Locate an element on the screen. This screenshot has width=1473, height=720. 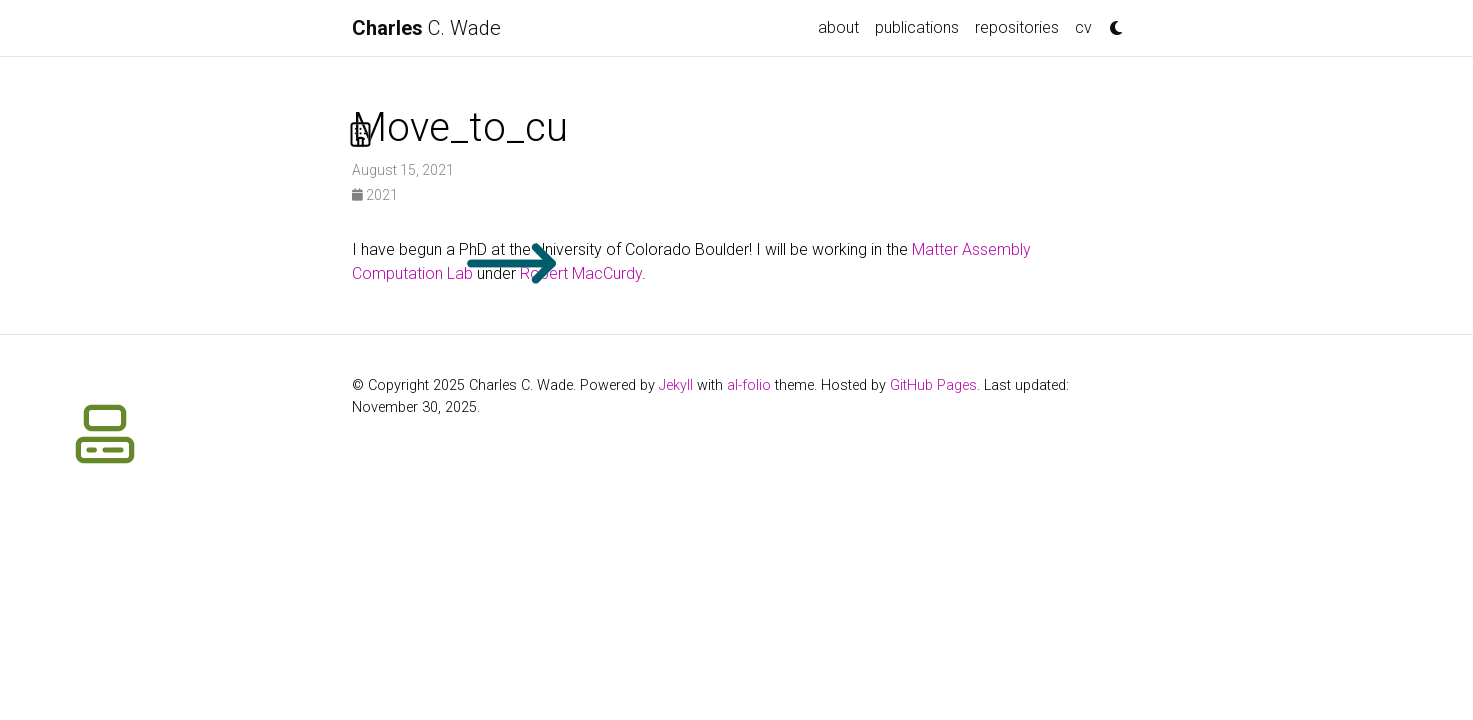
move item to the right is located at coordinates (511, 263).